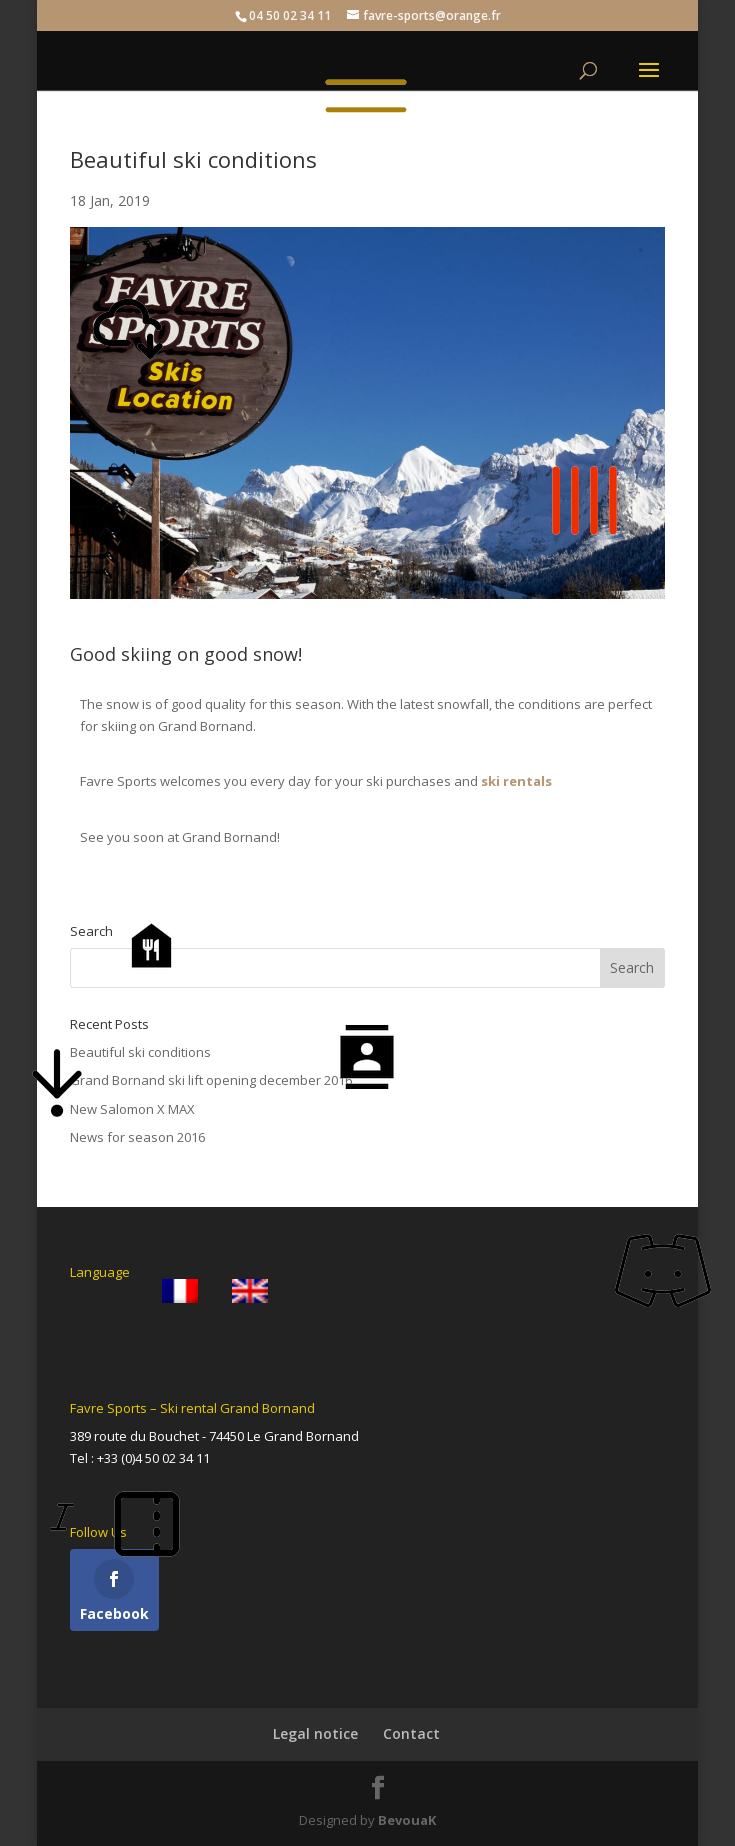 This screenshot has height=1846, width=735. Describe the element at coordinates (366, 96) in the screenshot. I see `indicates equality or comparison between values` at that location.